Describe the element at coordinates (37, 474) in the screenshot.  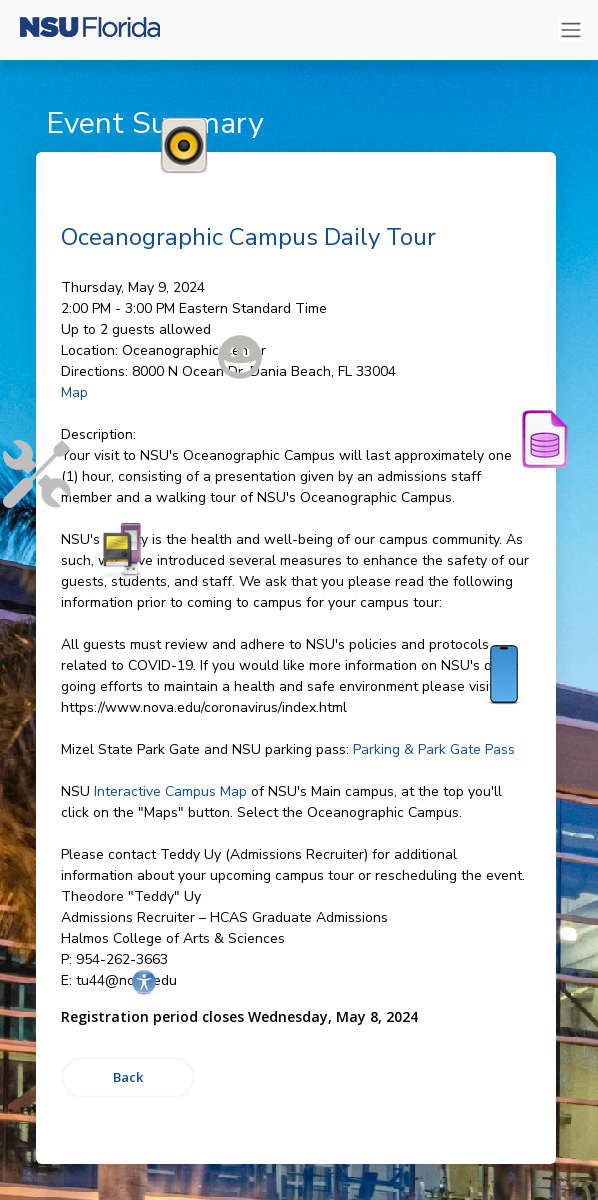
I see `access system settings and preferences` at that location.